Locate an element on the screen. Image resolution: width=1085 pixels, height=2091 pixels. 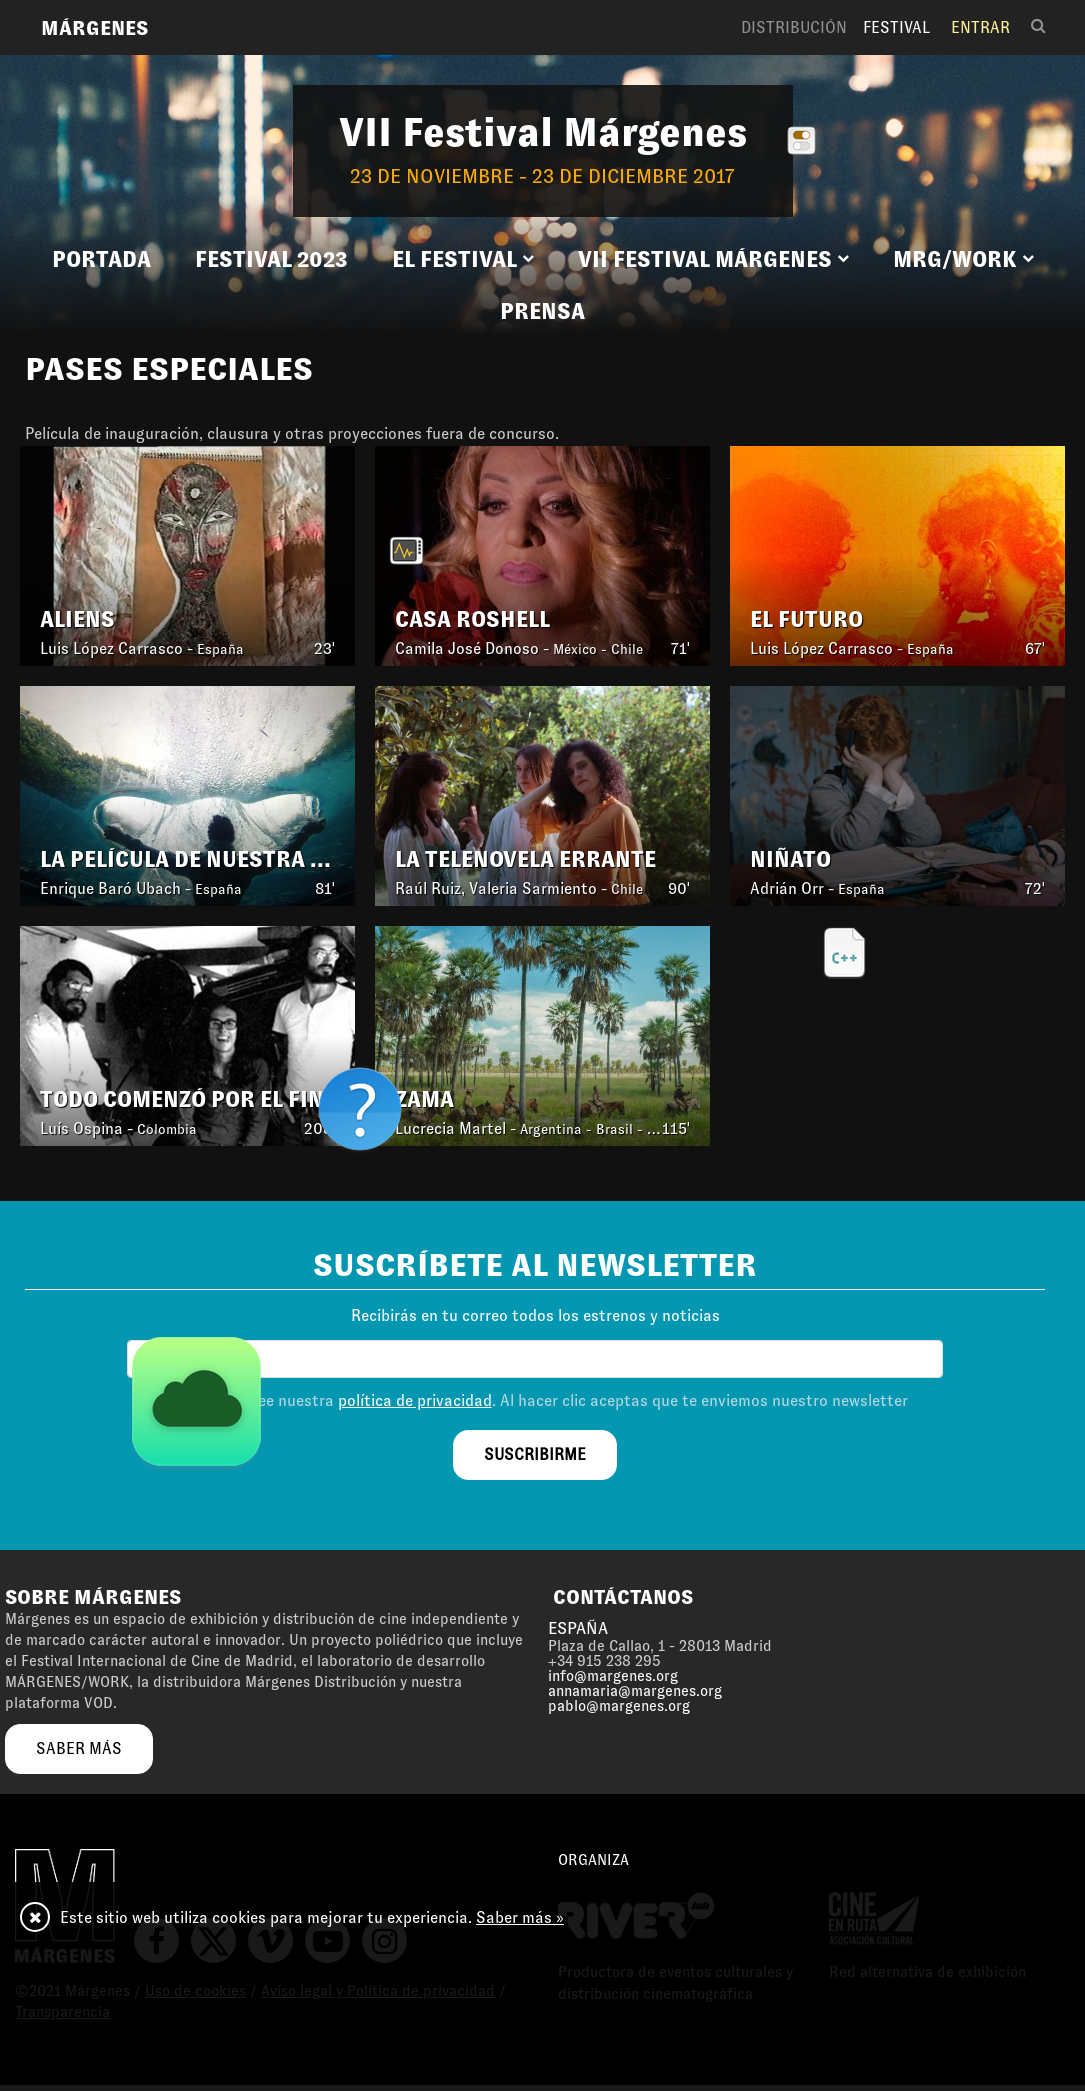
open 4k video downloader app is located at coordinates (196, 1401).